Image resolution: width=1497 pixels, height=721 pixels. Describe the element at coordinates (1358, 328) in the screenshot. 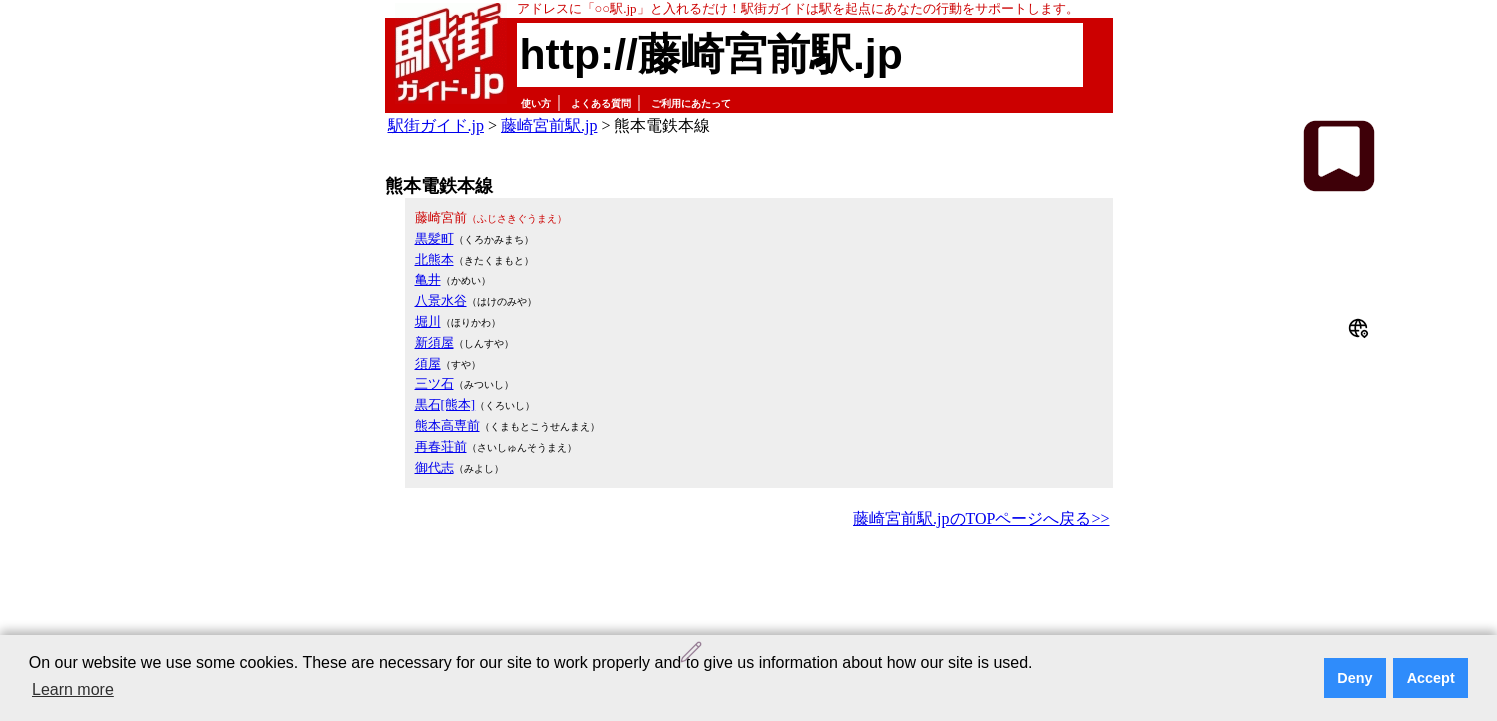

I see `view location on world map` at that location.